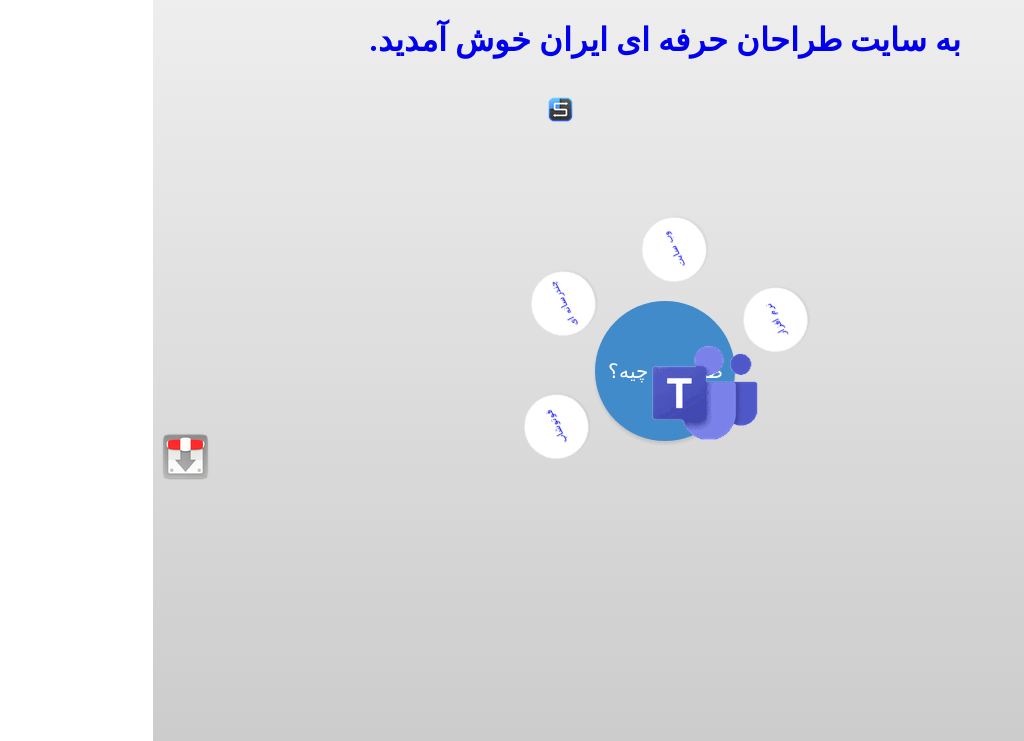 This screenshot has height=741, width=1024. I want to click on open transmission torrent client, so click(185, 456).